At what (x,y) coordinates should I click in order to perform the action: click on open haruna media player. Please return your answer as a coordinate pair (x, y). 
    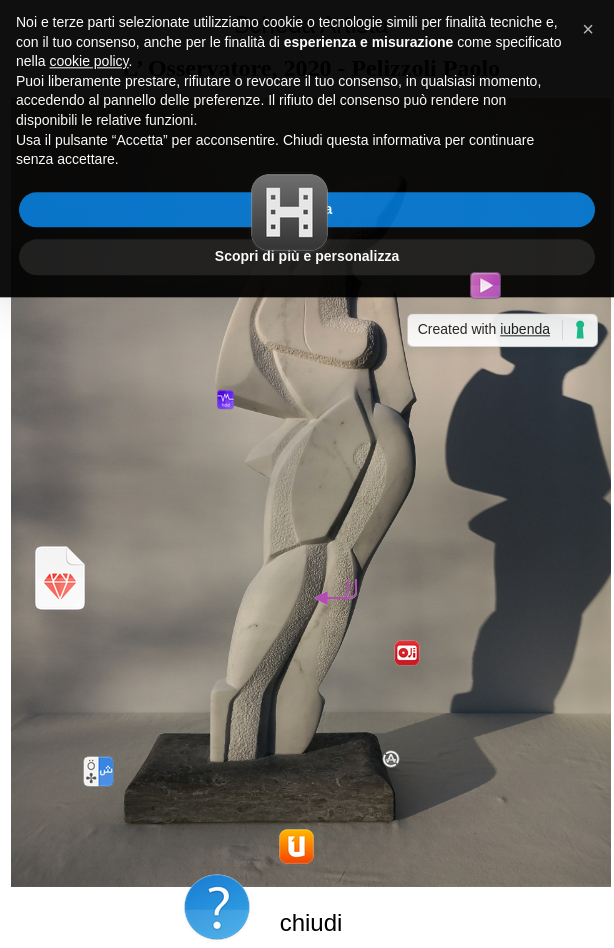
    Looking at the image, I should click on (289, 212).